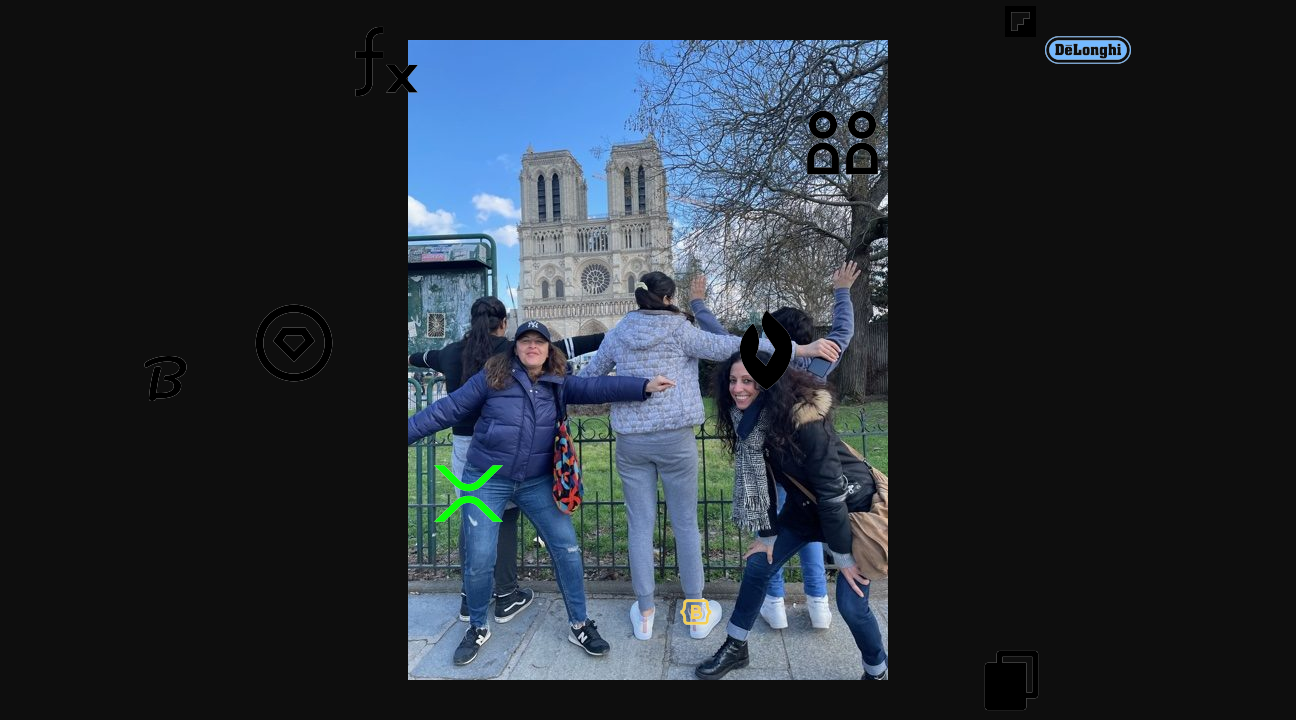  What do you see at coordinates (766, 350) in the screenshot?
I see `firewalla network security app` at bounding box center [766, 350].